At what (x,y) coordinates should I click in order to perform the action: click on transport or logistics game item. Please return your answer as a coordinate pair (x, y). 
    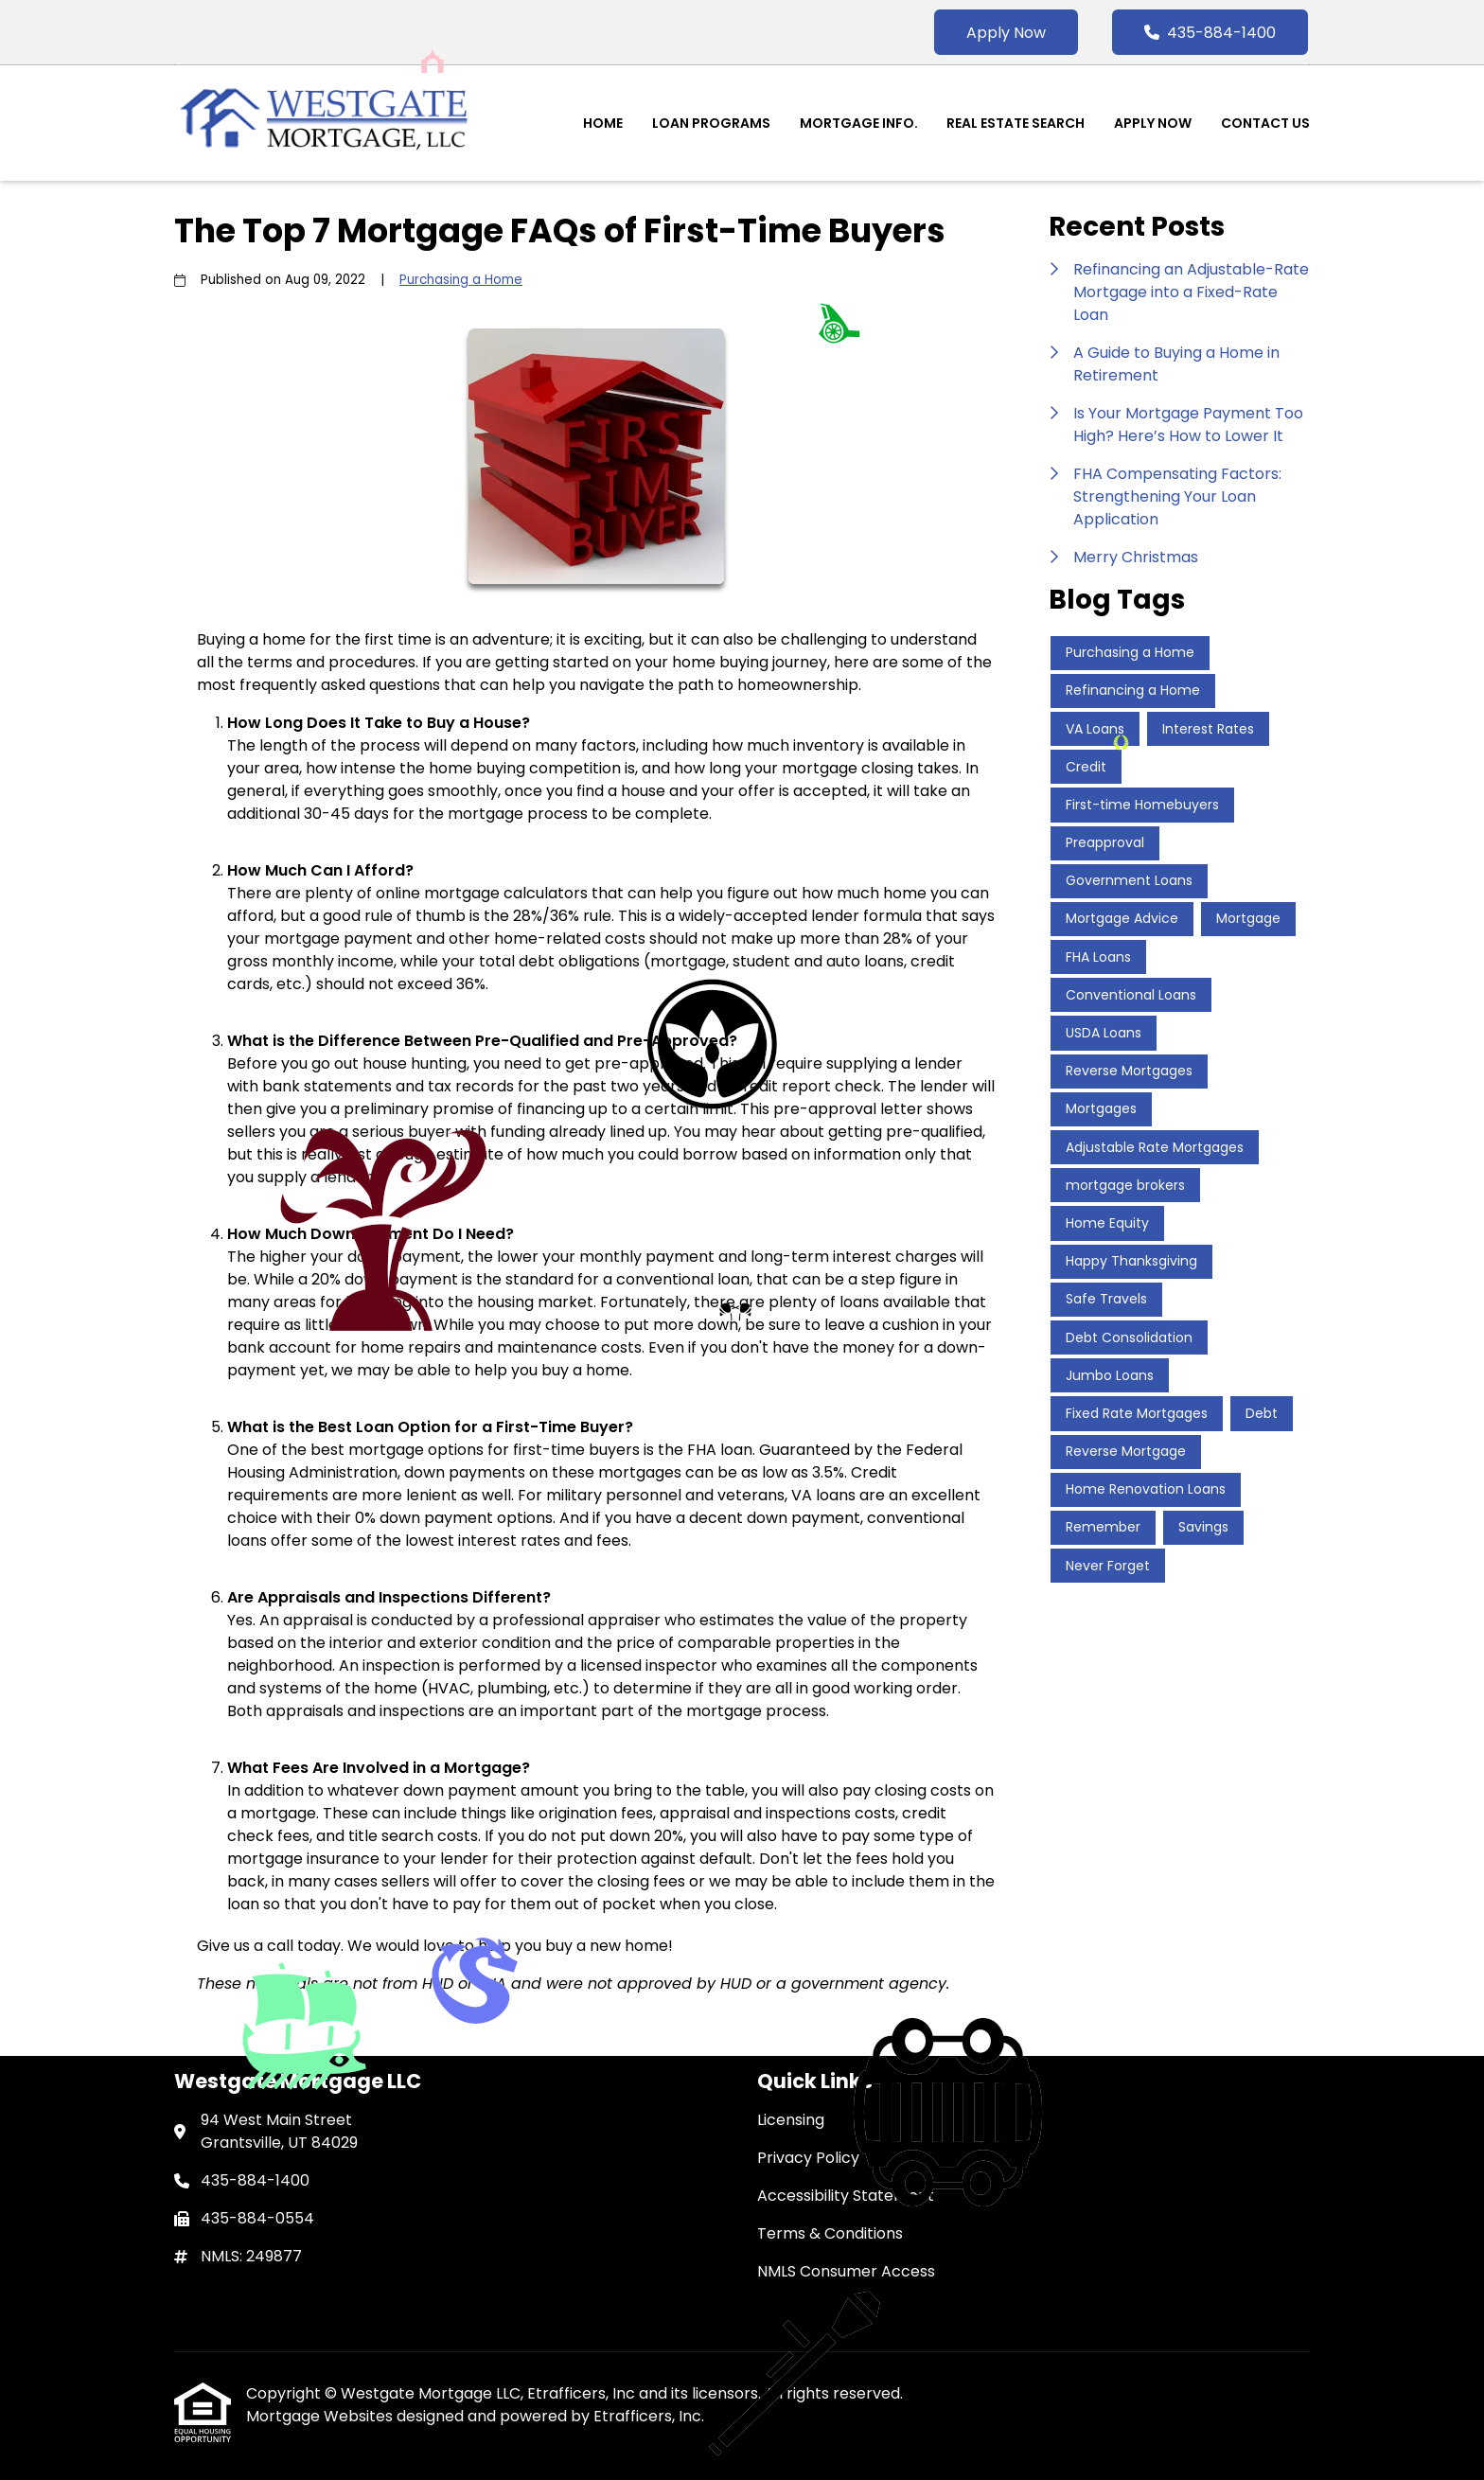
    Looking at the image, I should click on (947, 2112).